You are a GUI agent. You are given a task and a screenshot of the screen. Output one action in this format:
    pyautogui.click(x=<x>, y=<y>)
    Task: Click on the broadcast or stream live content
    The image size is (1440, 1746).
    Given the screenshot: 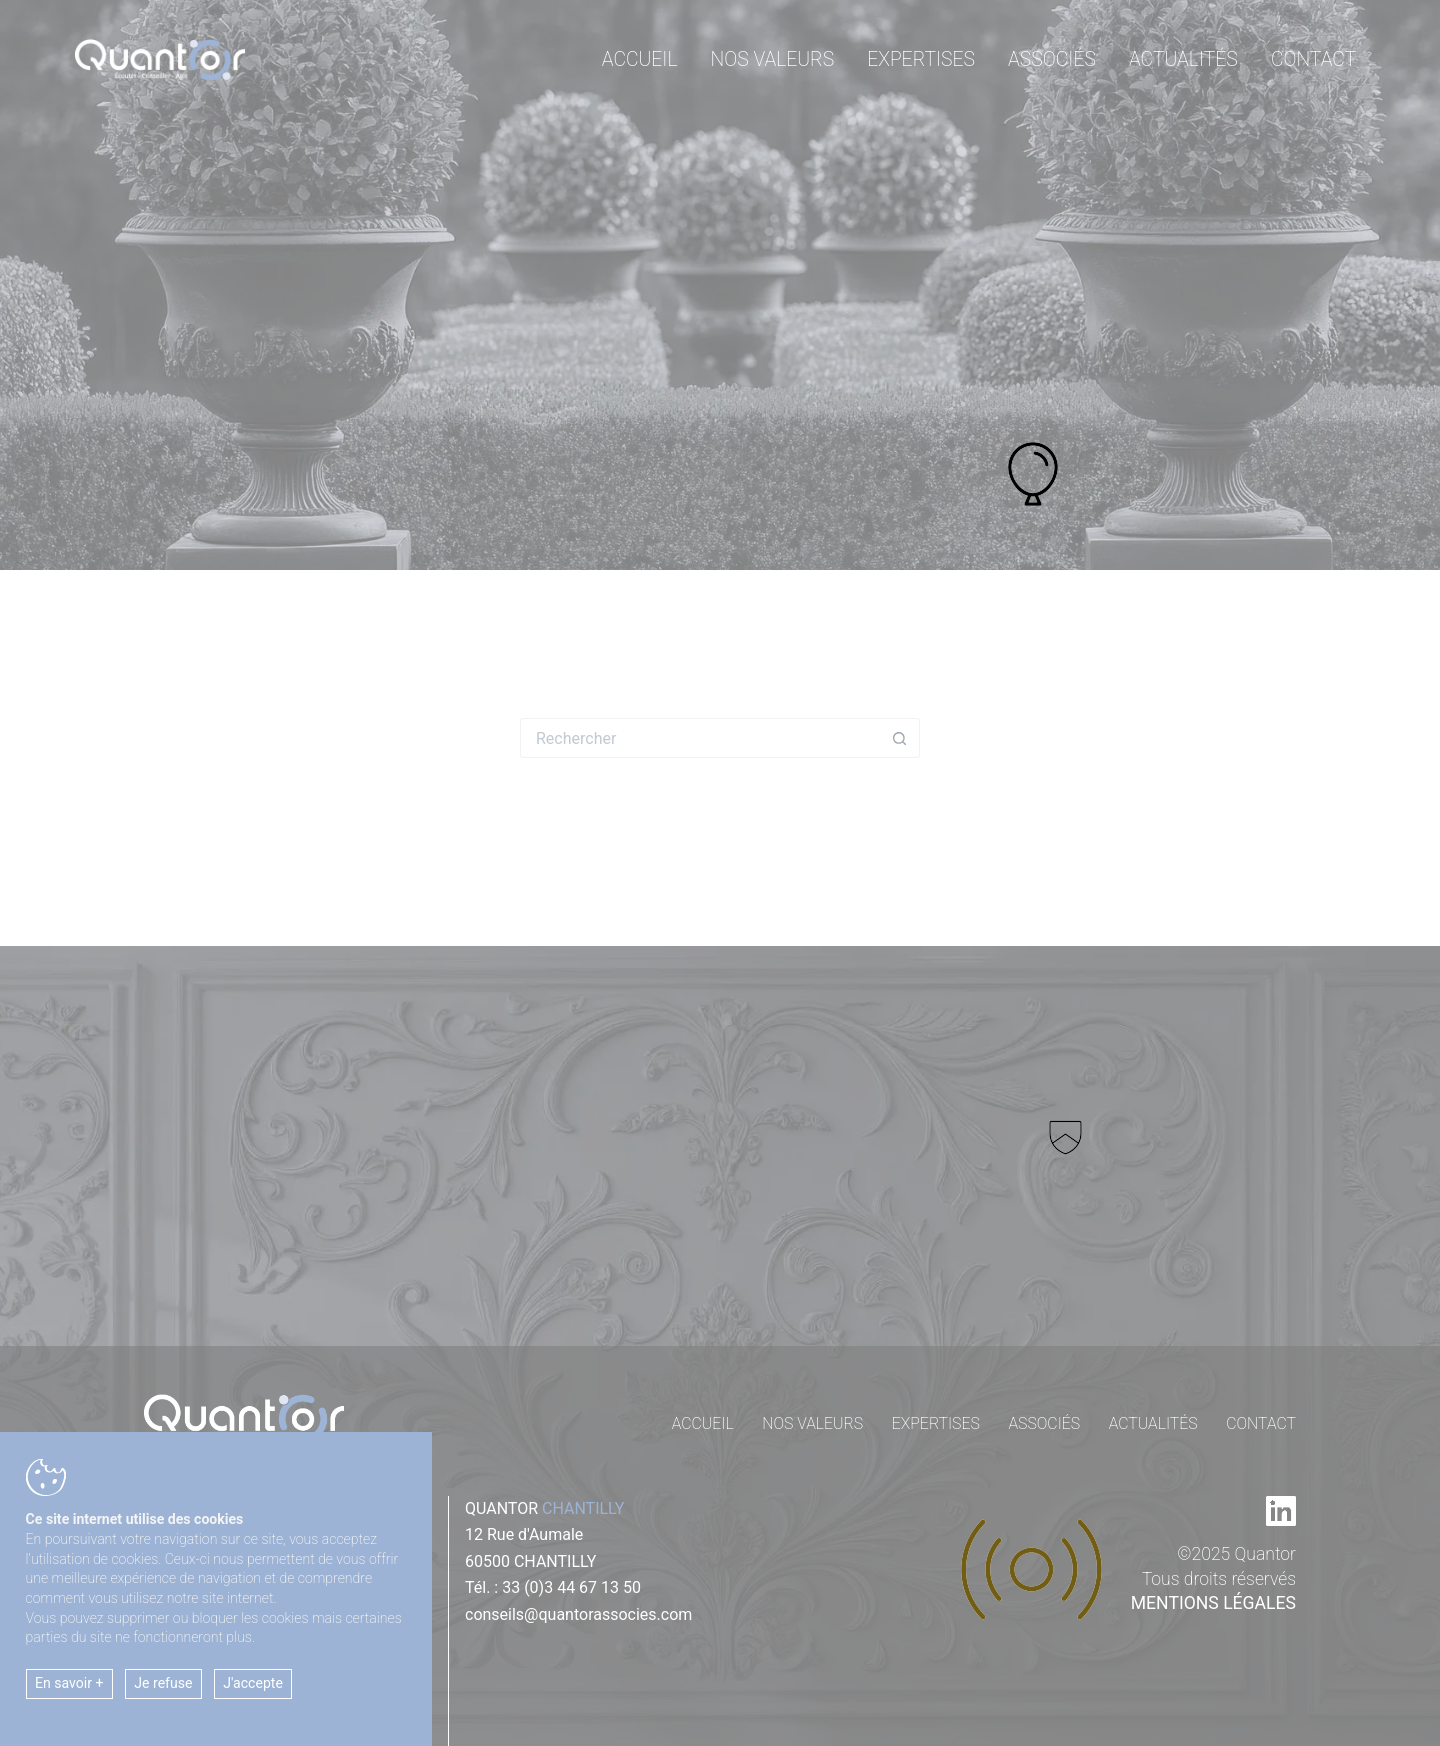 What is the action you would take?
    pyautogui.click(x=1031, y=1569)
    